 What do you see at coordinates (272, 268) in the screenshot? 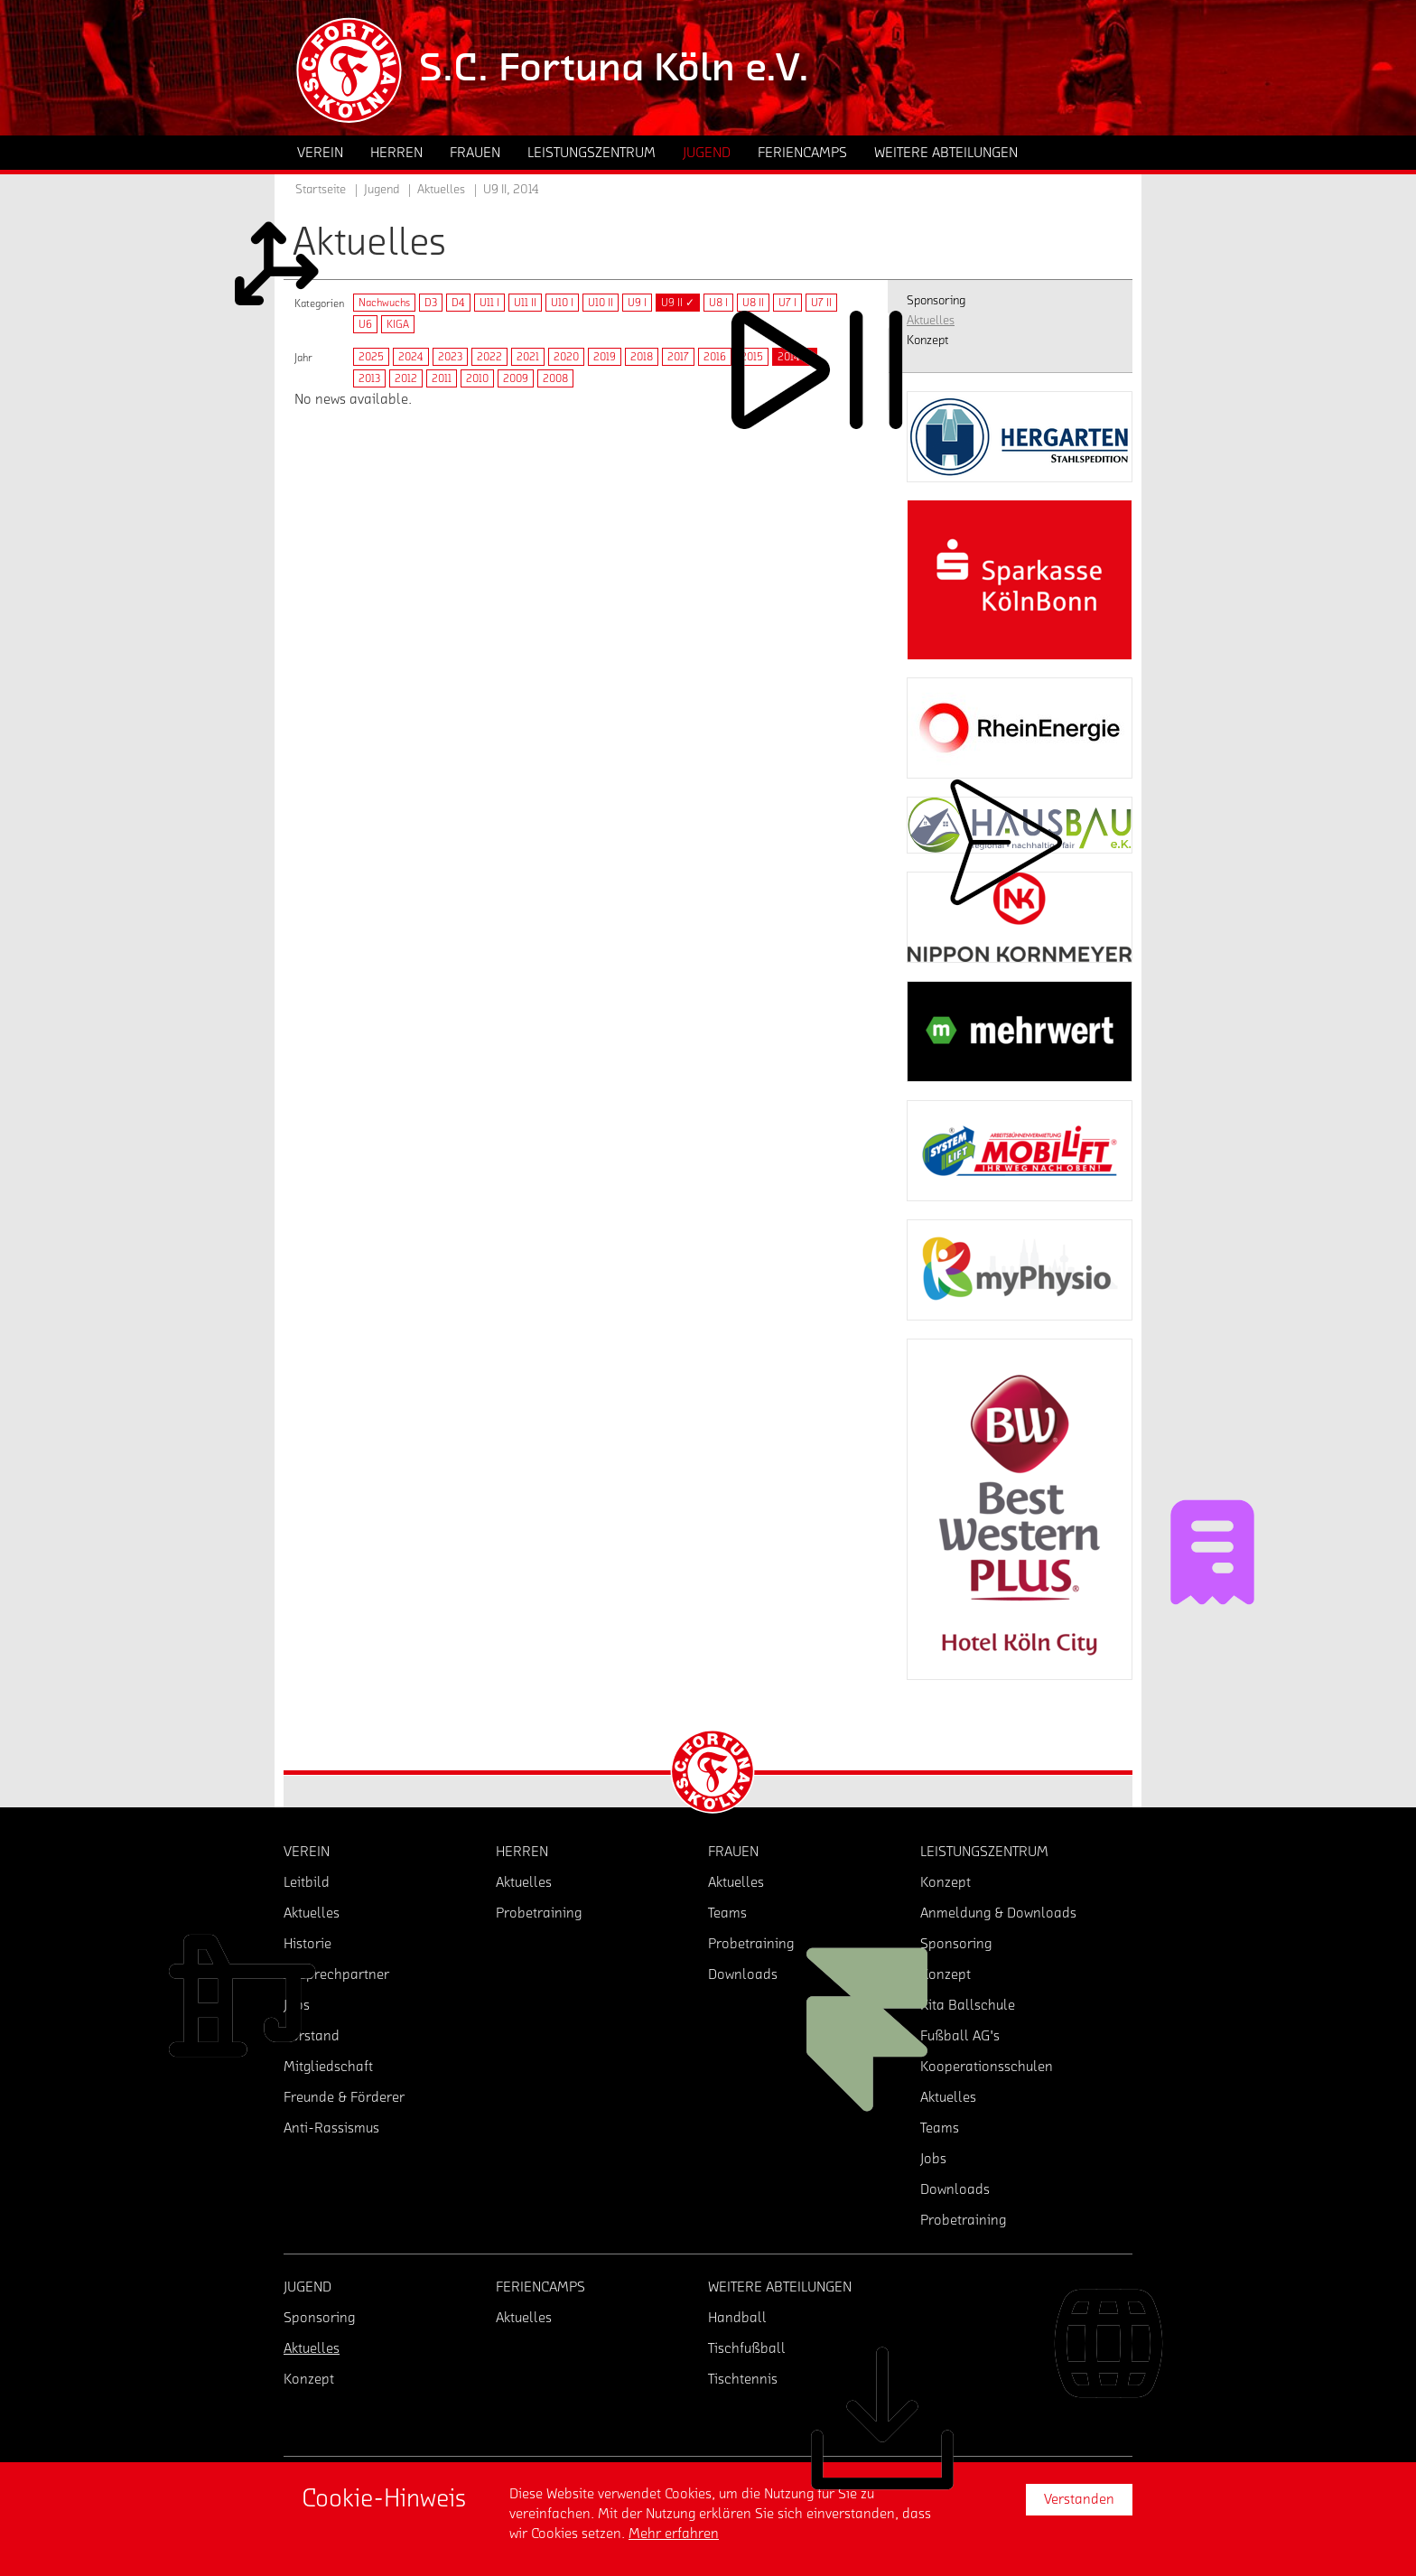
I see `access 3D vector or axis controls` at bounding box center [272, 268].